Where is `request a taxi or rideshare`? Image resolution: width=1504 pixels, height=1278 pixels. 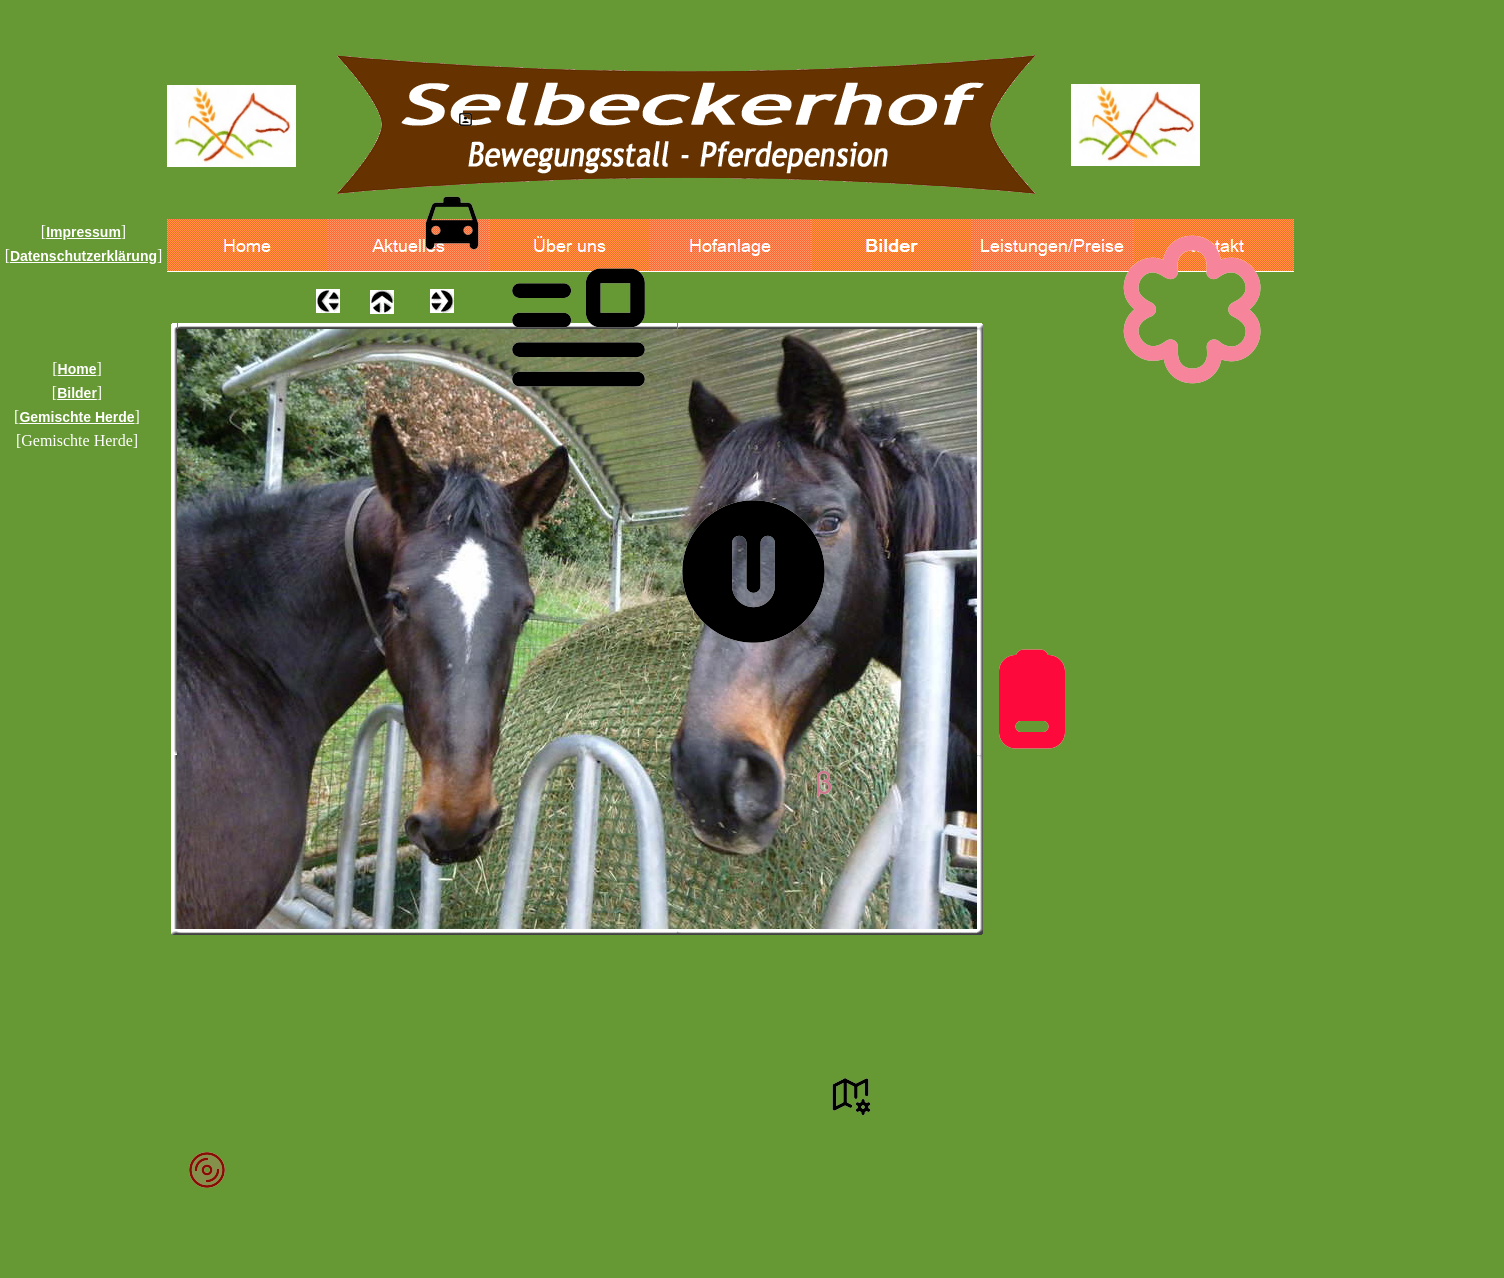 request a taxi or rideshare is located at coordinates (452, 223).